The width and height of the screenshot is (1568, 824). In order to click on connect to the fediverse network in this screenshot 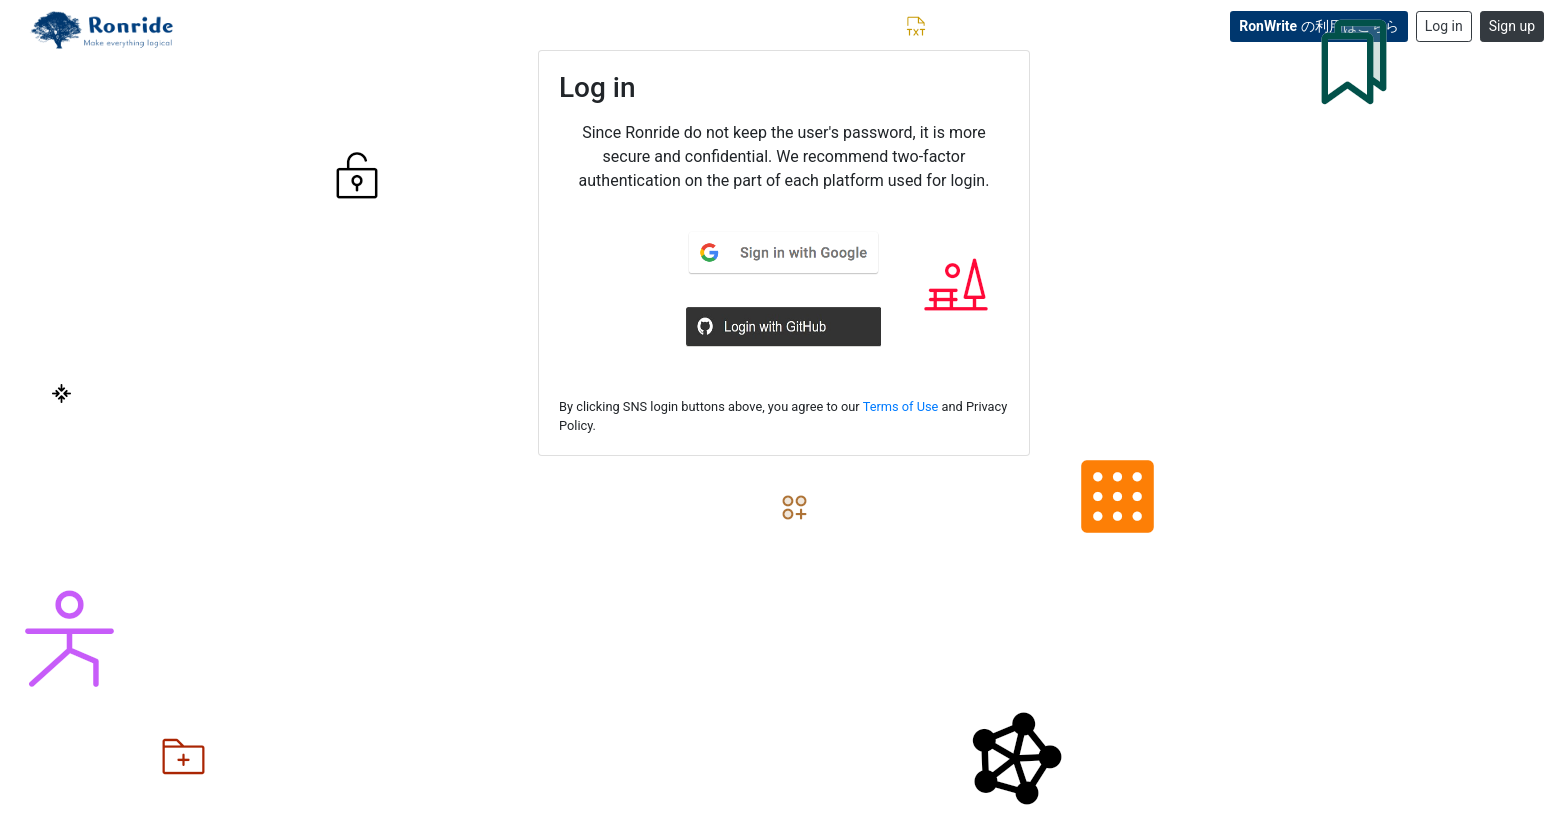, I will do `click(1015, 758)`.